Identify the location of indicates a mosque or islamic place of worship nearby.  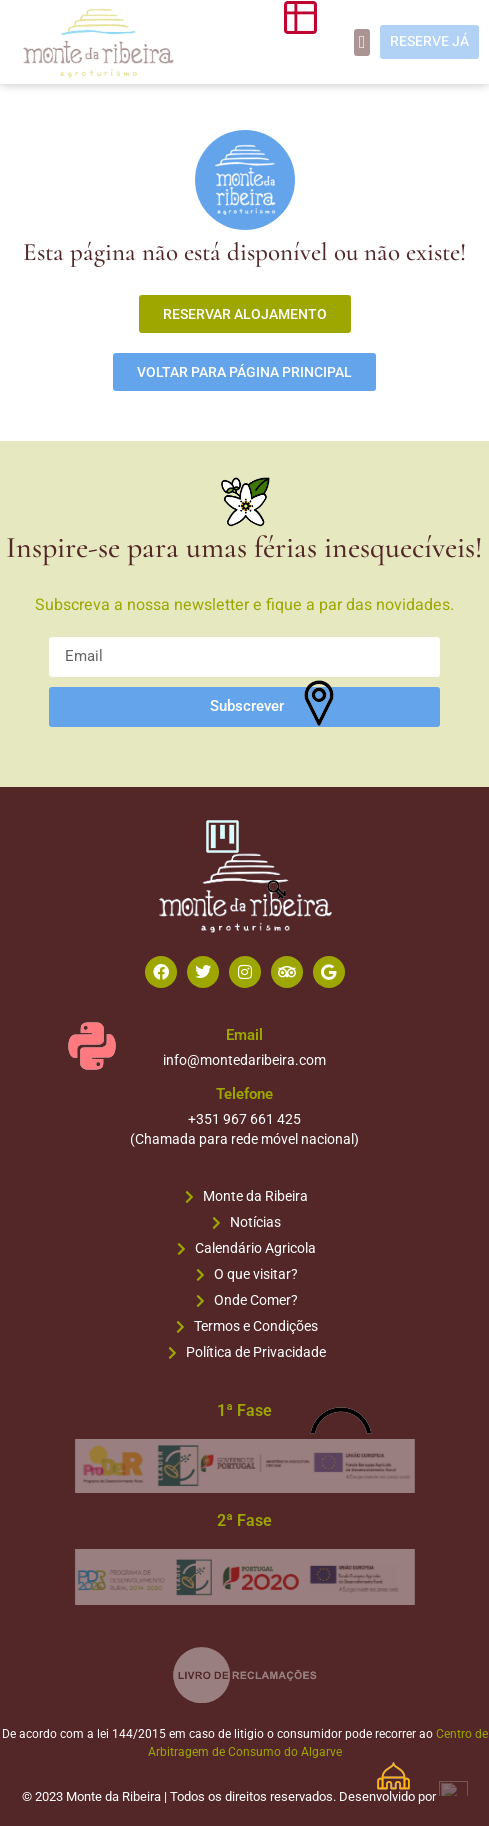
(393, 1777).